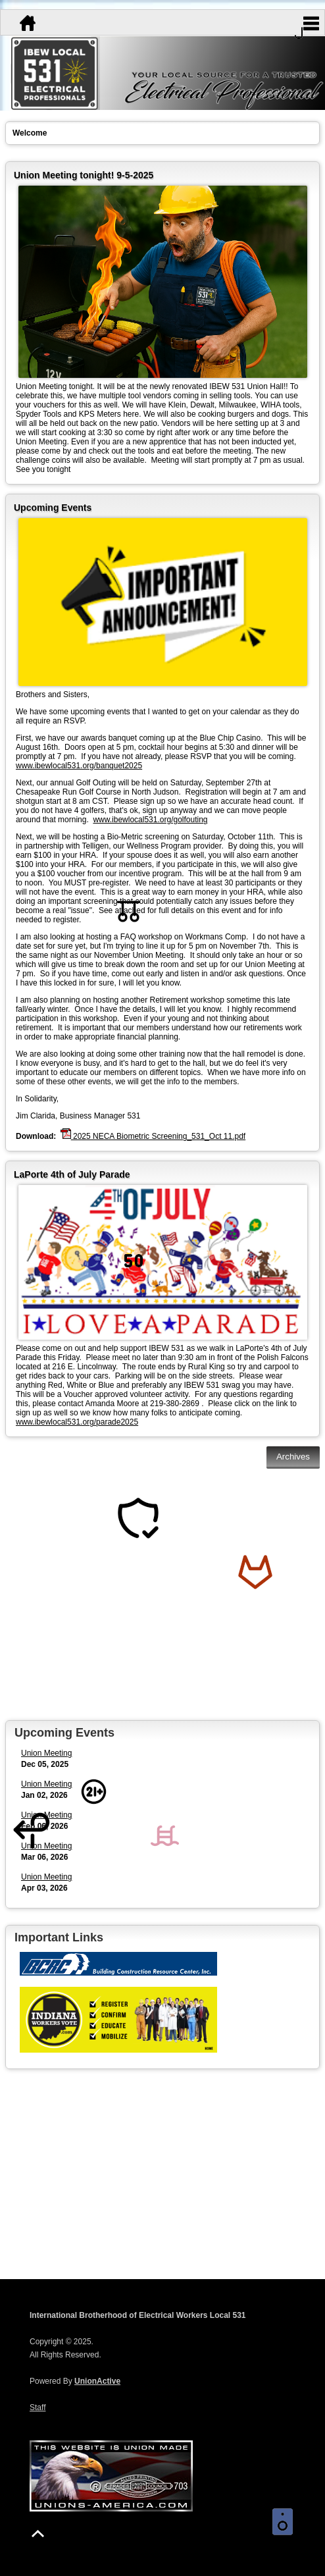 Image resolution: width=325 pixels, height=2576 pixels. Describe the element at coordinates (138, 1518) in the screenshot. I see `indicates verified or secure status` at that location.